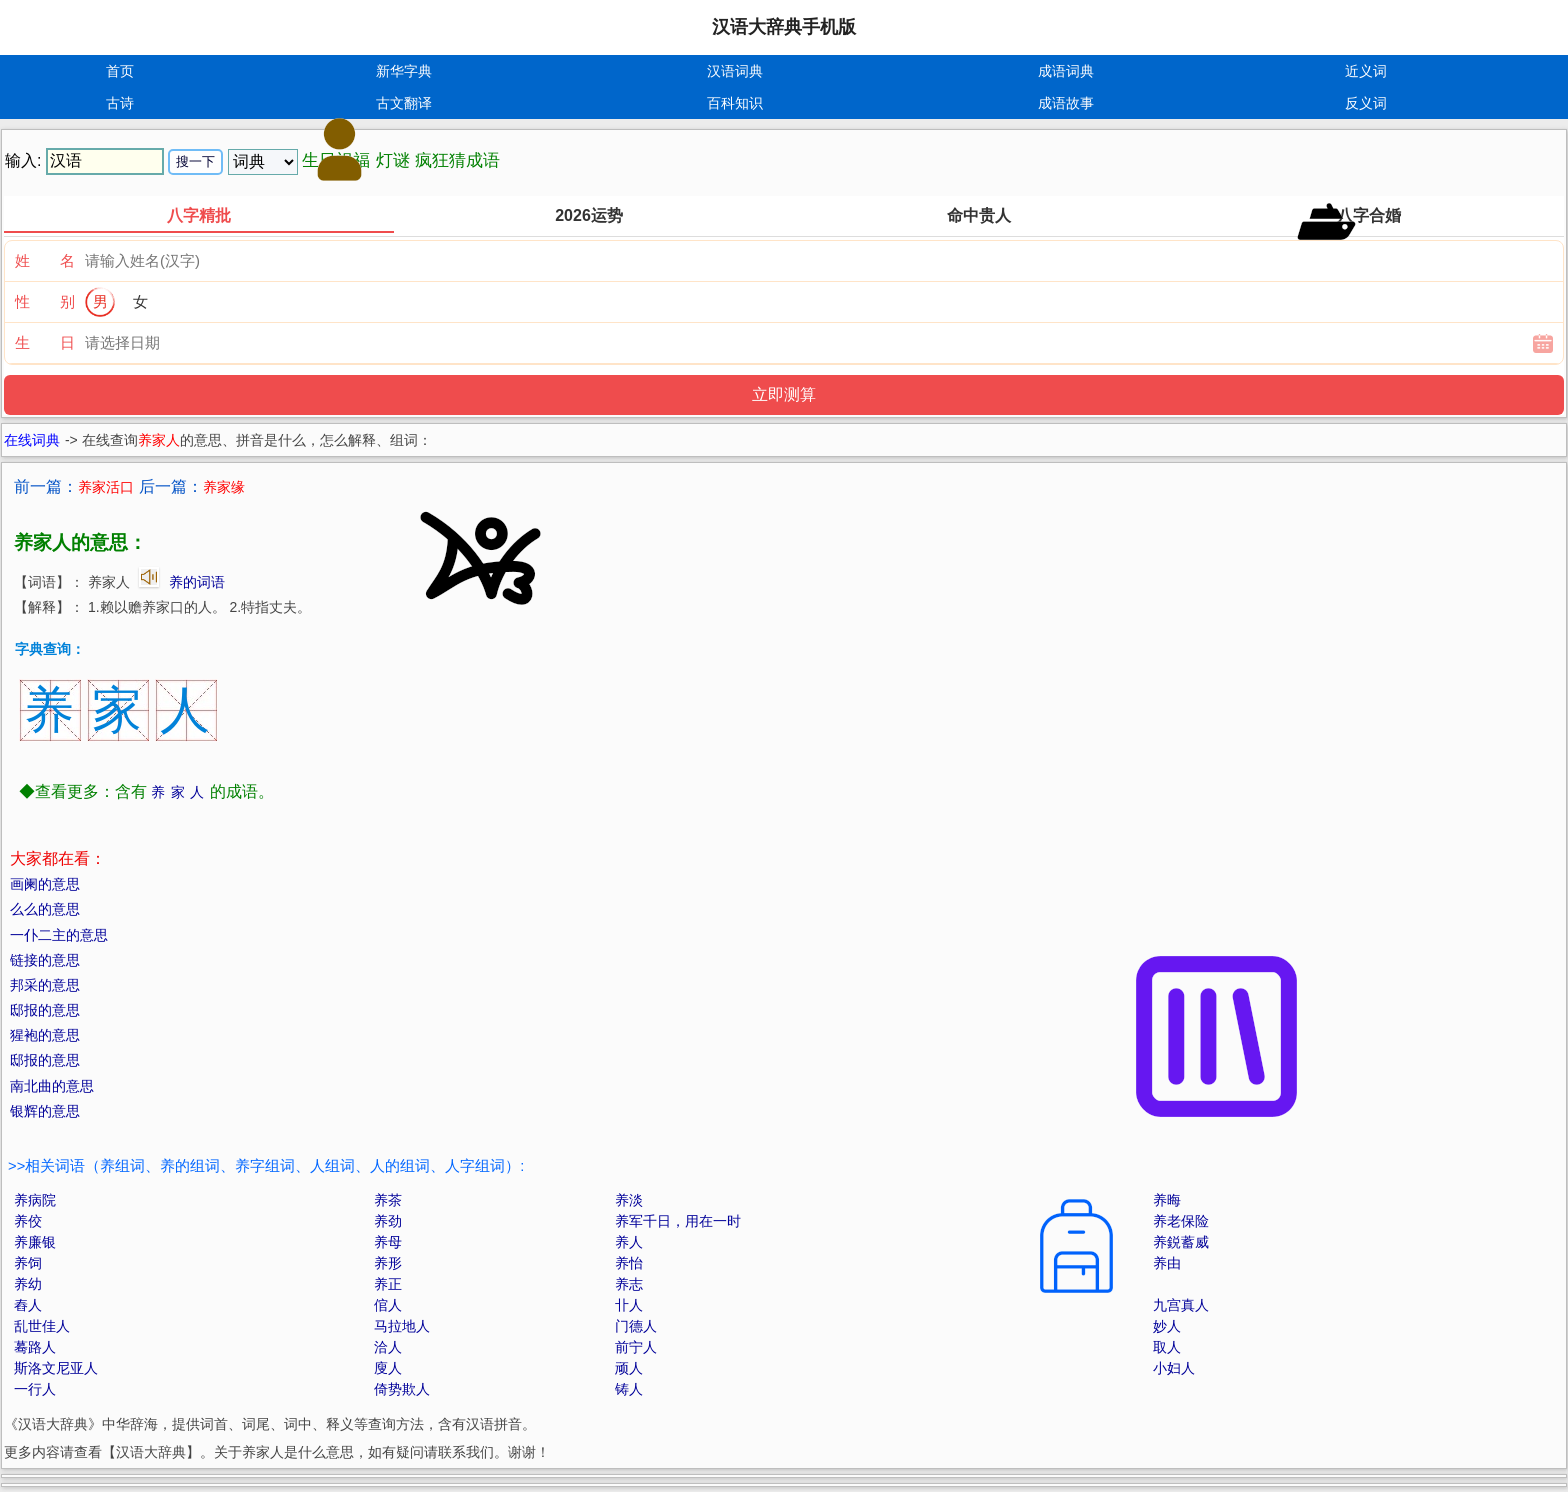 This screenshot has height=1492, width=1568. Describe the element at coordinates (1076, 1249) in the screenshot. I see `access your inventory or storage` at that location.